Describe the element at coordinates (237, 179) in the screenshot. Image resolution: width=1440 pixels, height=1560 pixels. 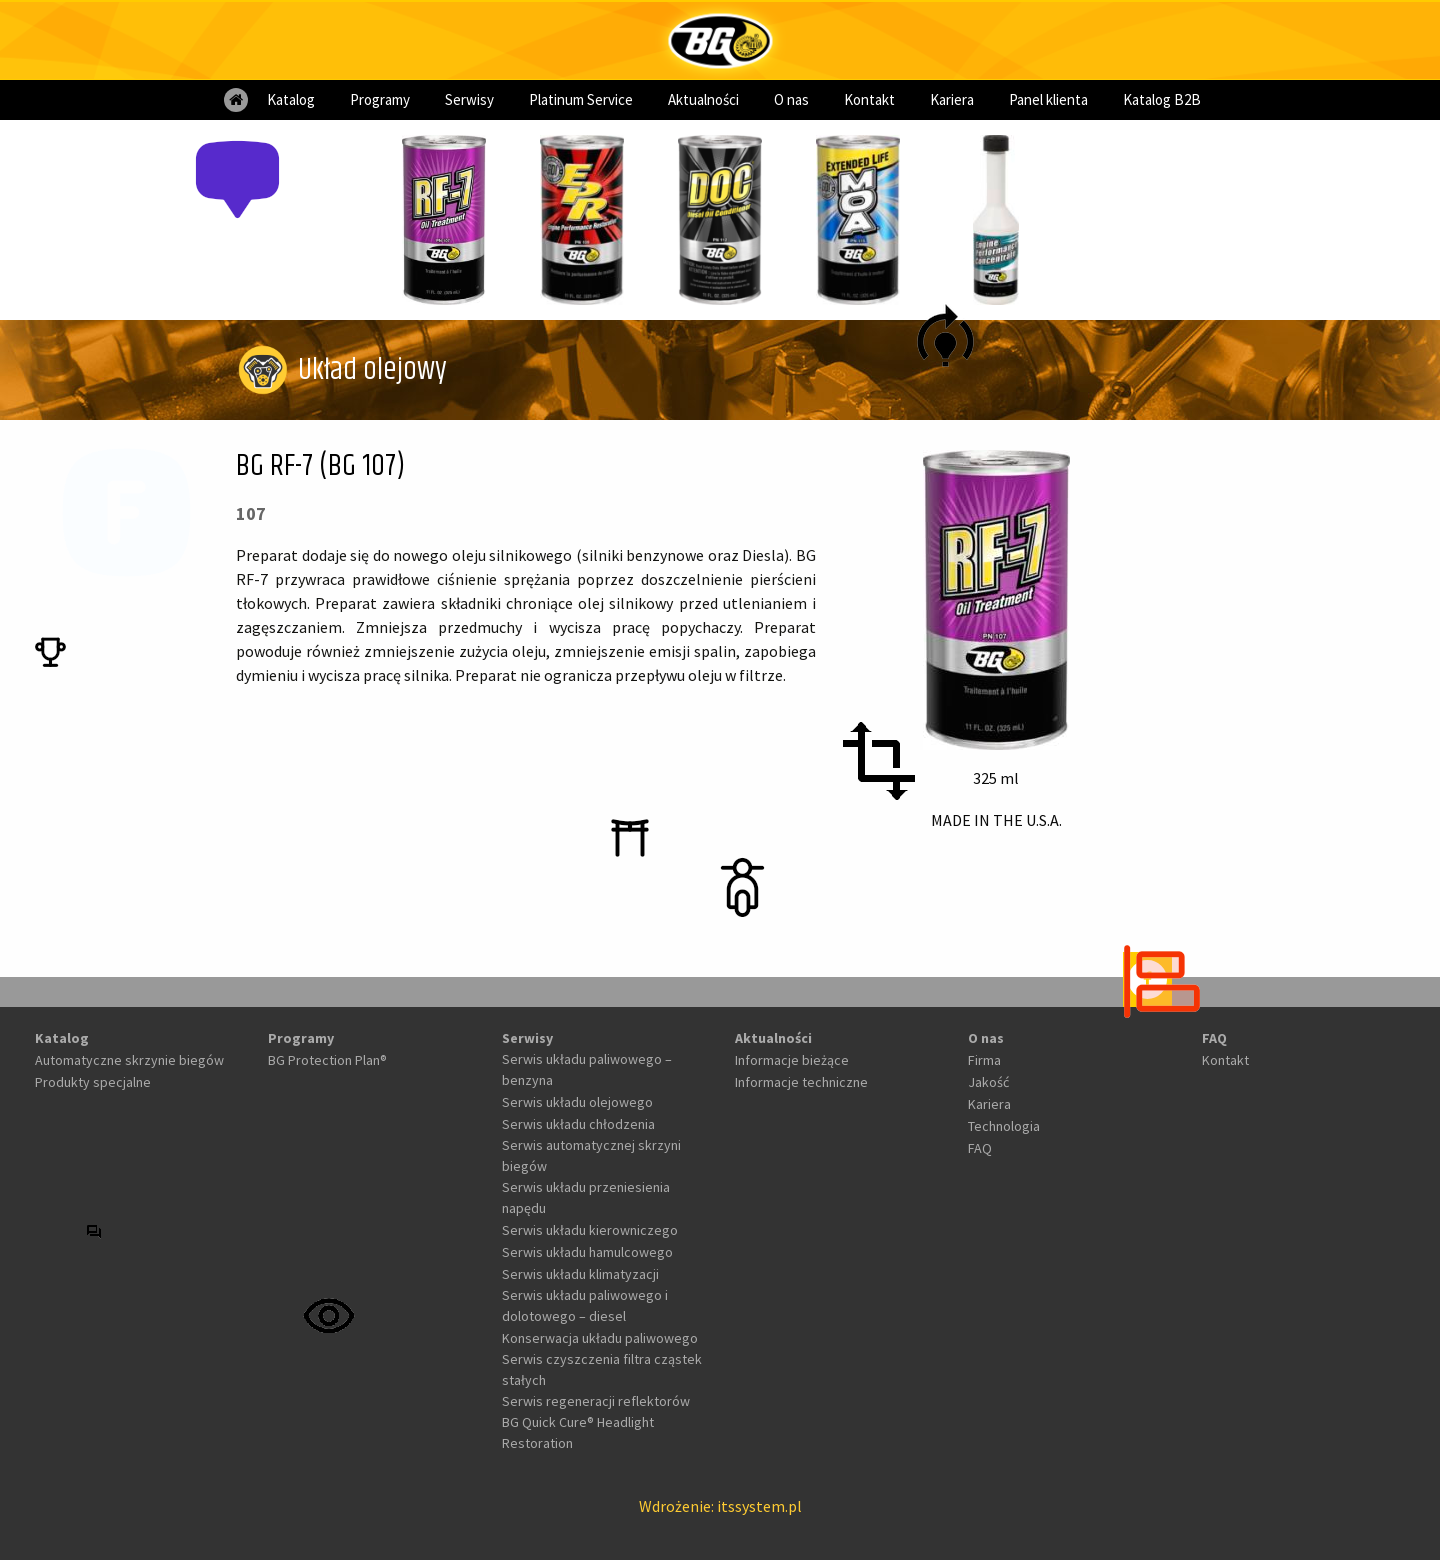
I see `open chat or messaging` at that location.